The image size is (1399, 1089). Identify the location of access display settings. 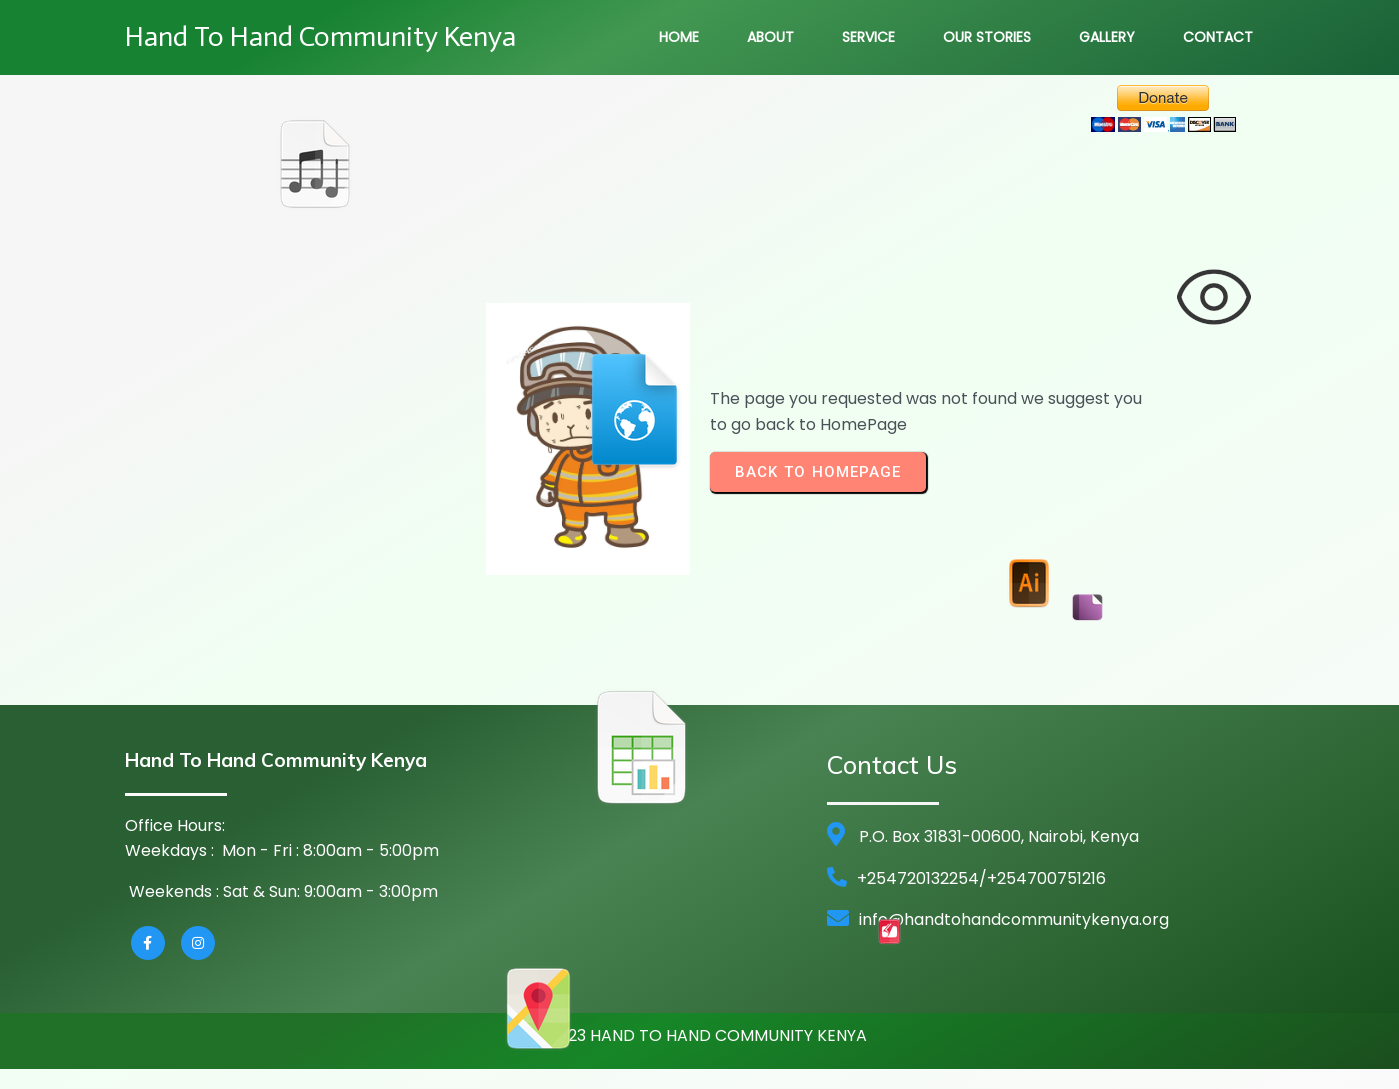
(1214, 297).